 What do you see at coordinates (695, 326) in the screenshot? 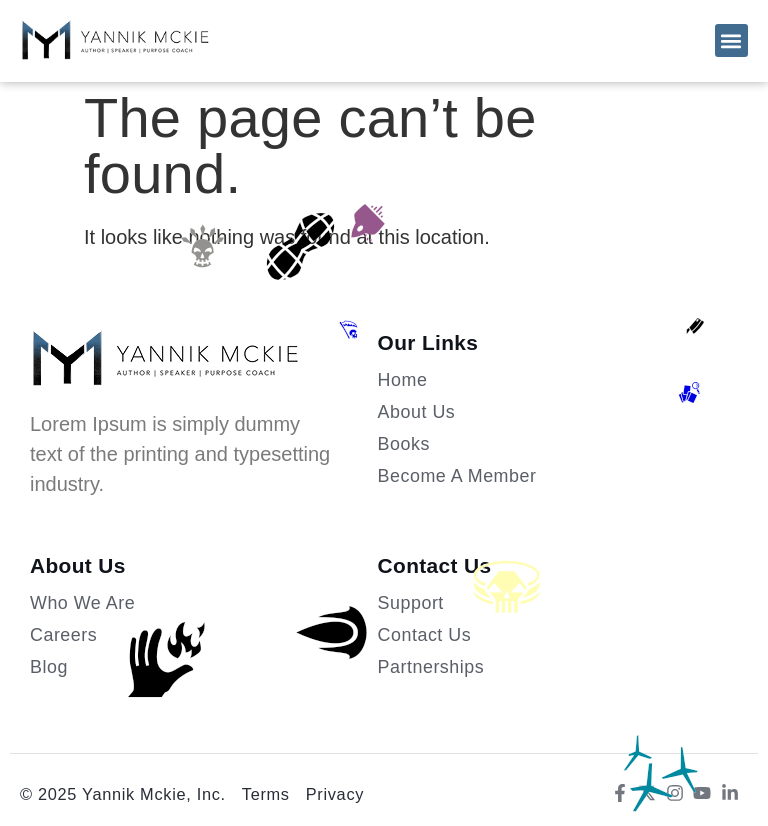
I see `select the meat cleaver weapon or tool` at bounding box center [695, 326].